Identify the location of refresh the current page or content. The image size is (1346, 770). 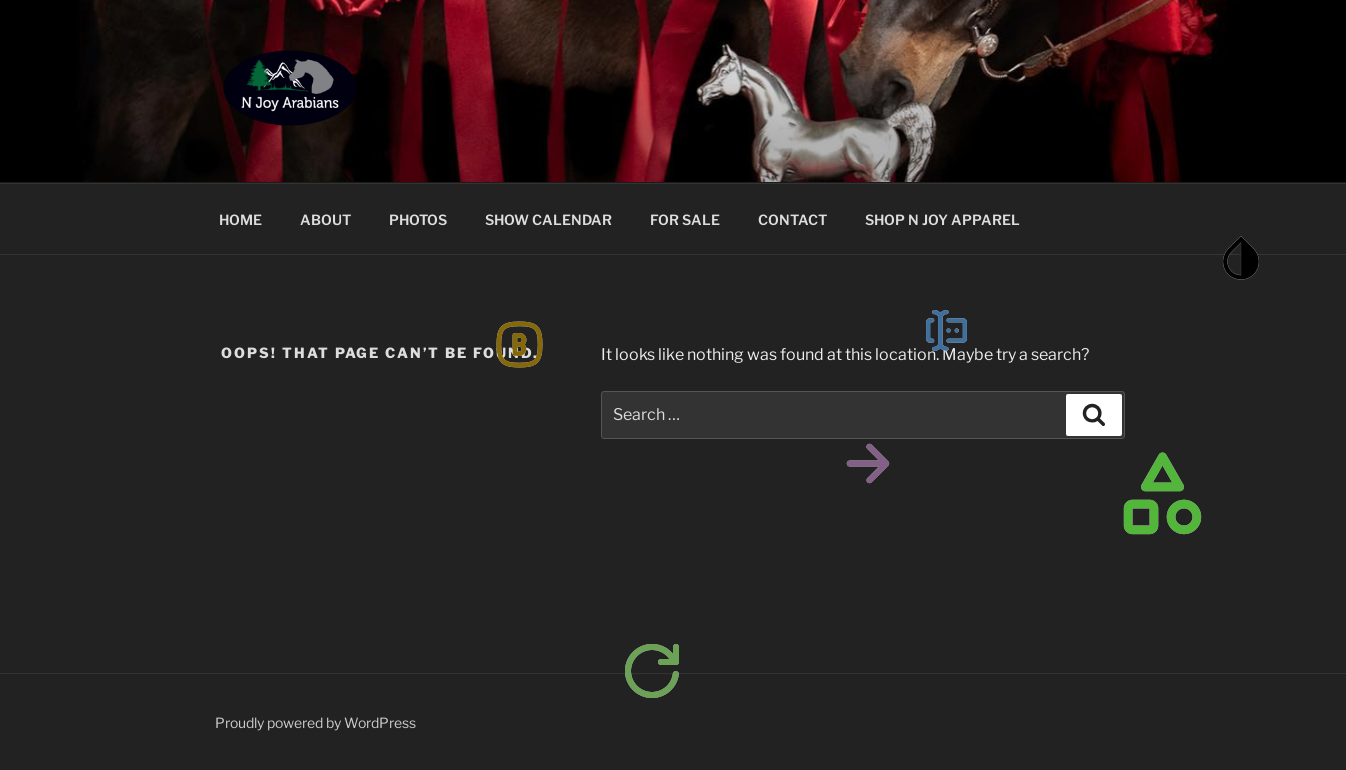
(652, 671).